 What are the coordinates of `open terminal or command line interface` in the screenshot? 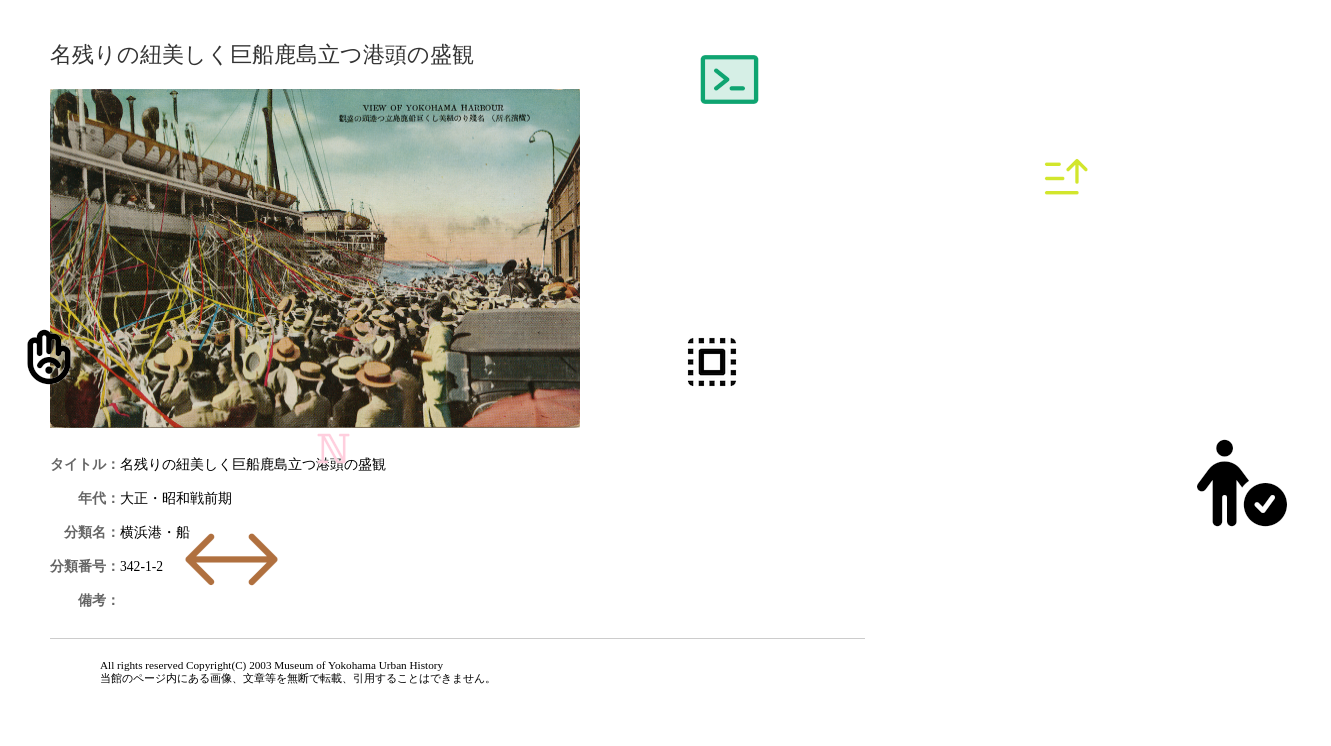 It's located at (729, 79).